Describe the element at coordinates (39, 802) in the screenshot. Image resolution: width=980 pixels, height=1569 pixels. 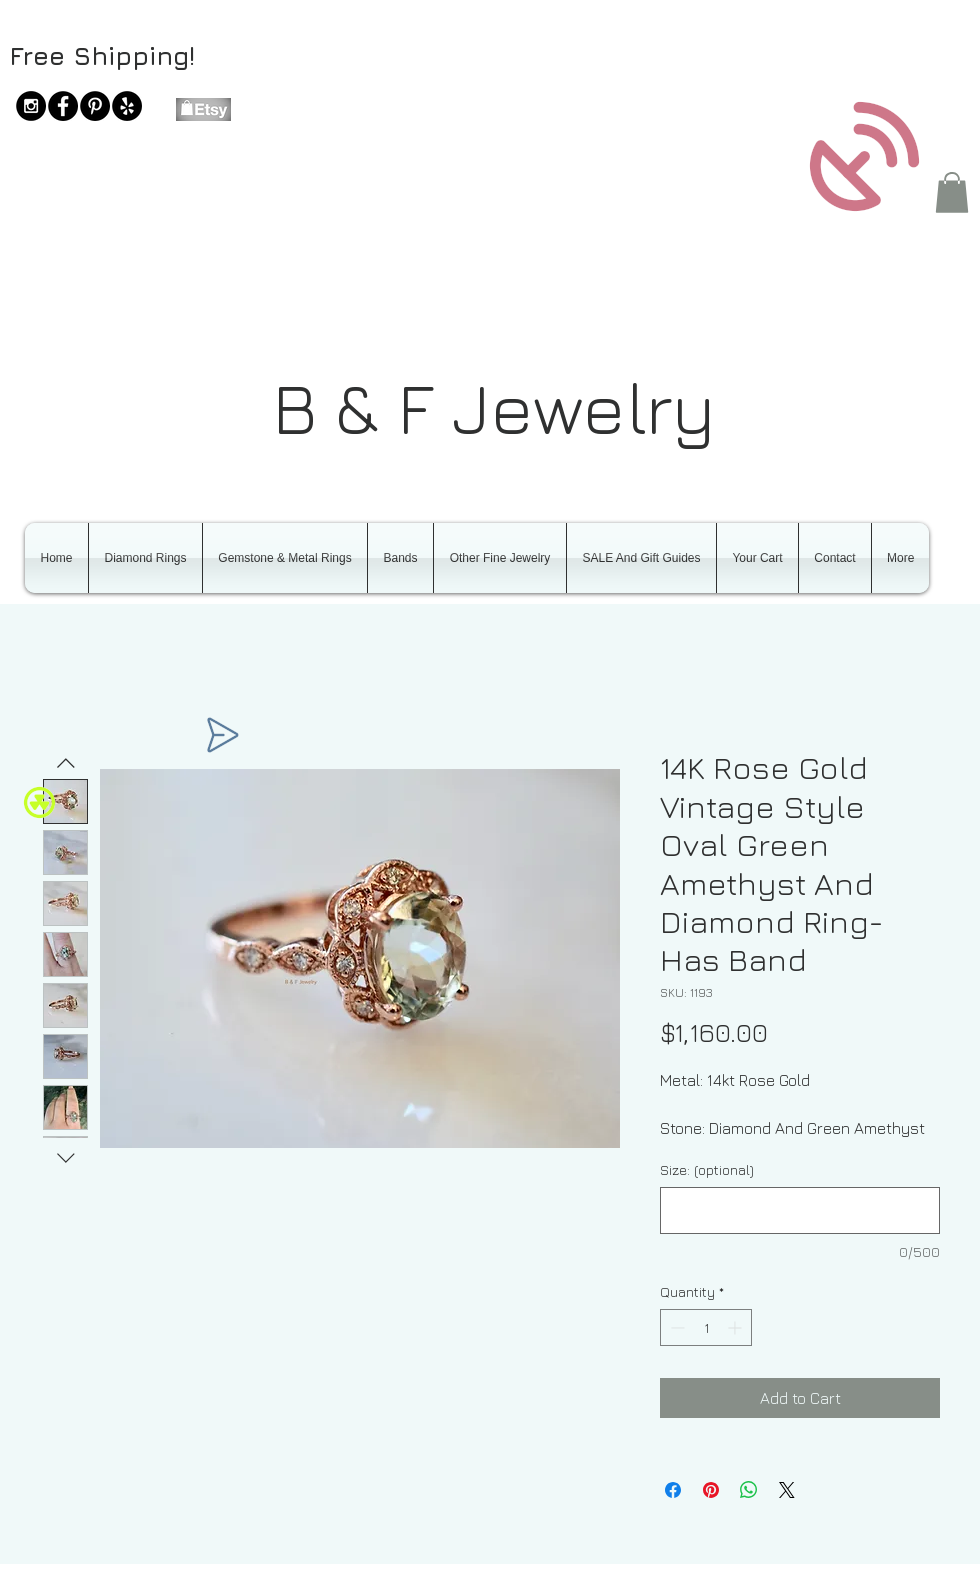
I see `indicates a fallout shelter or radiation safety location` at that location.